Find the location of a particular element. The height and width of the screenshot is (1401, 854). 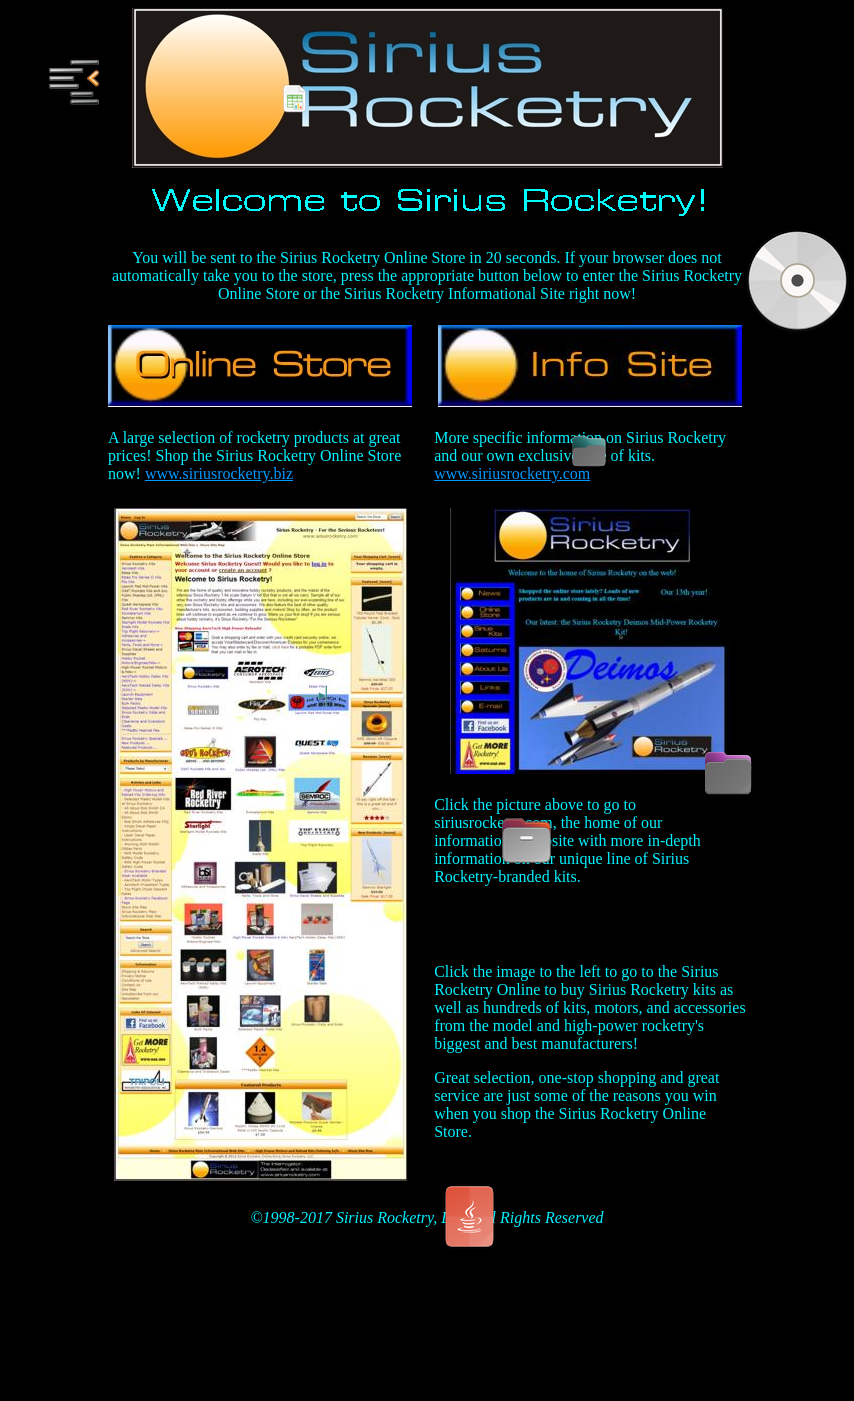

jump to the last item in a list is located at coordinates (314, 696).